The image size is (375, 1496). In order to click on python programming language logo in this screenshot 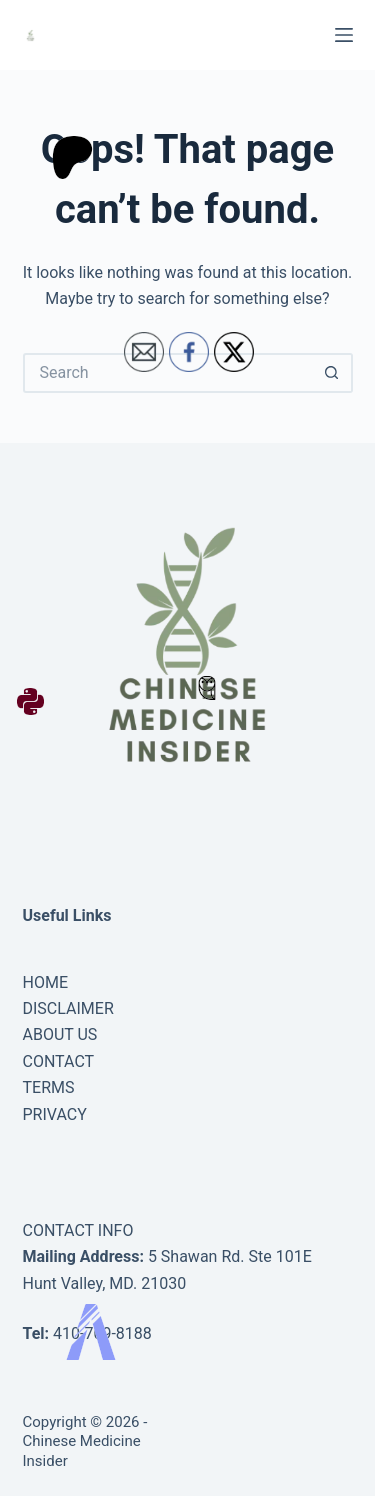, I will do `click(30, 701)`.